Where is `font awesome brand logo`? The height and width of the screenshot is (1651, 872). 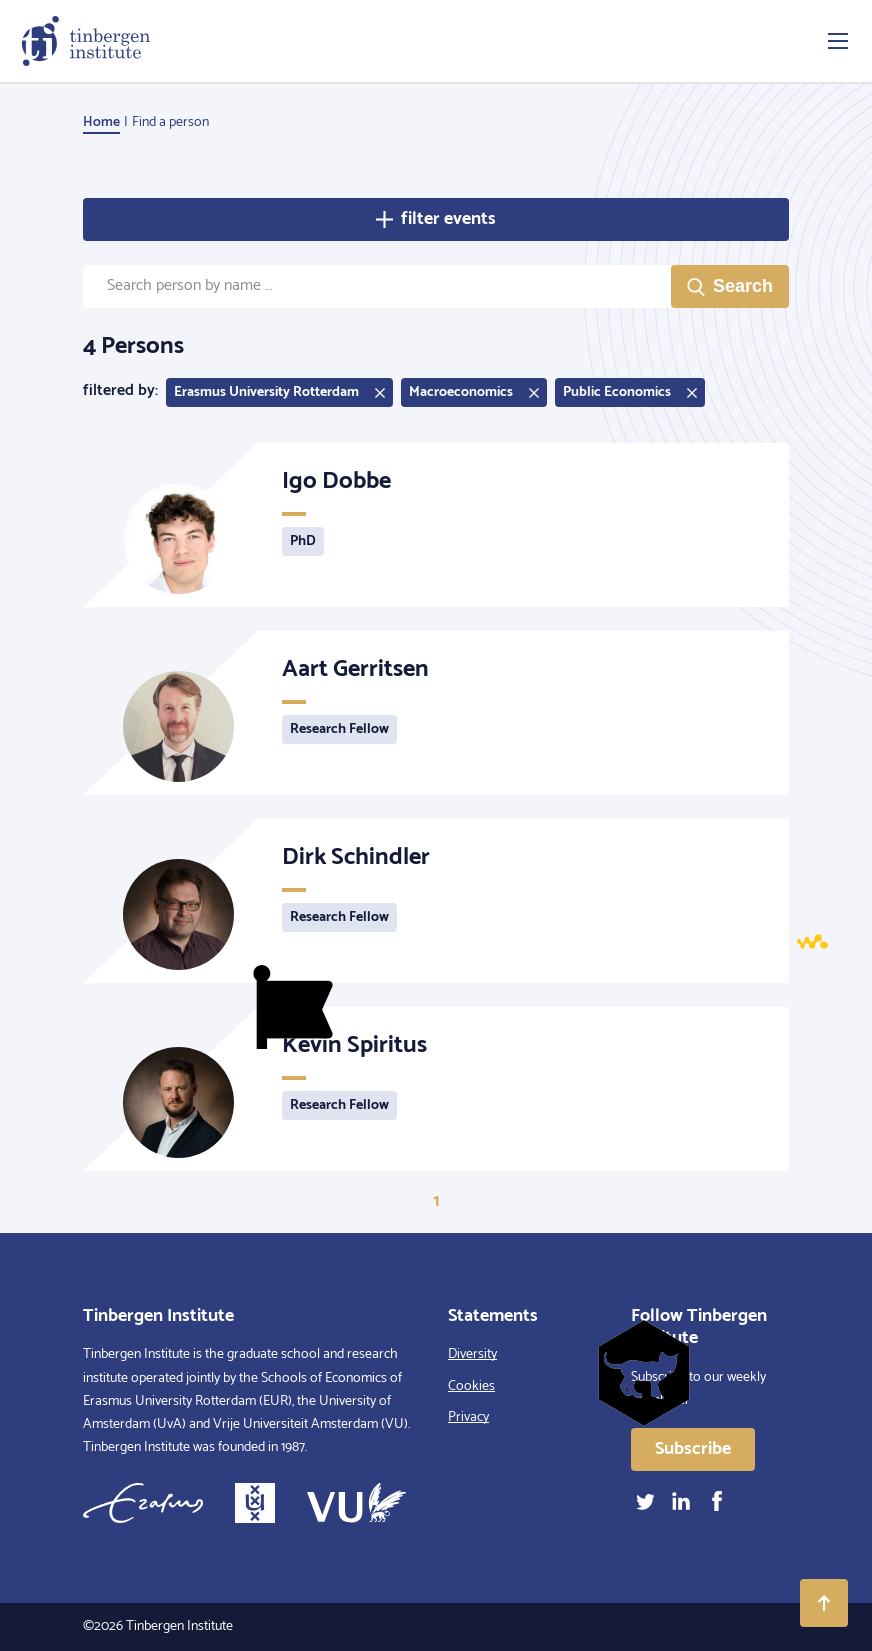 font awesome brand logo is located at coordinates (293, 1007).